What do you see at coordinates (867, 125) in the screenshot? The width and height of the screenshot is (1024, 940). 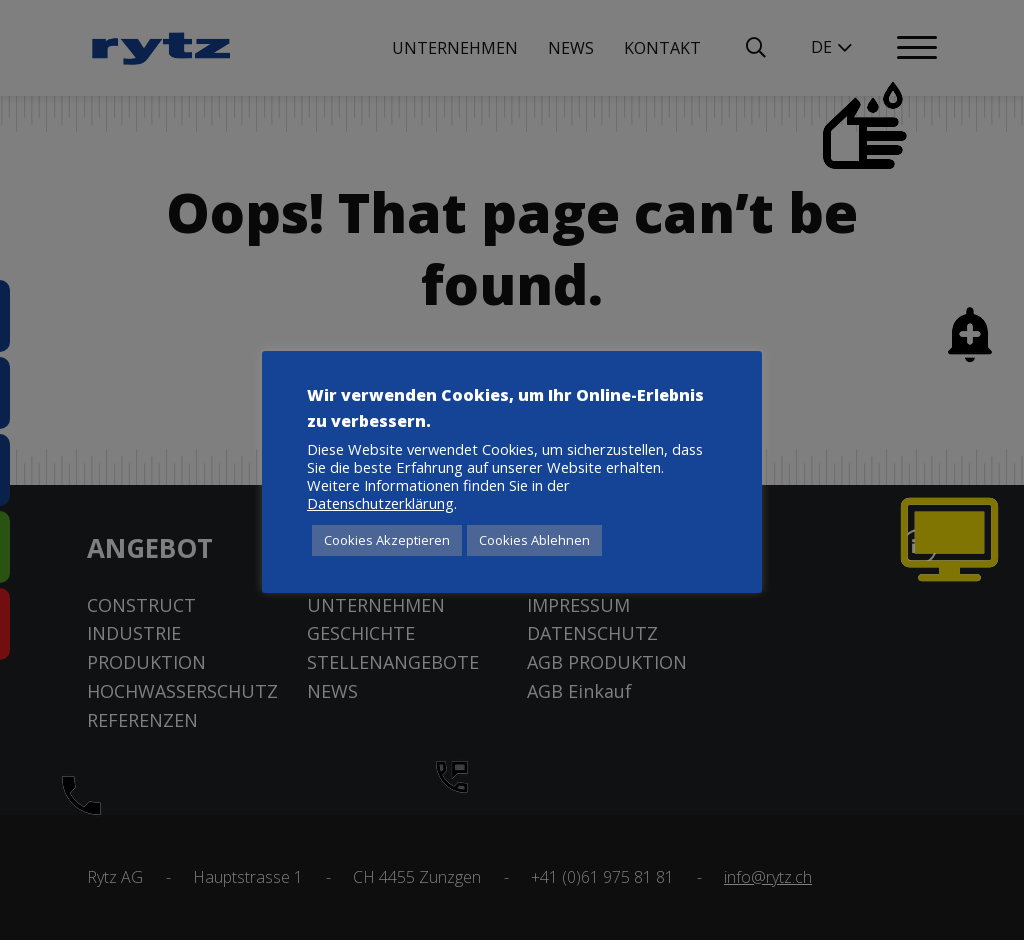 I see `wash your hands reminder` at bounding box center [867, 125].